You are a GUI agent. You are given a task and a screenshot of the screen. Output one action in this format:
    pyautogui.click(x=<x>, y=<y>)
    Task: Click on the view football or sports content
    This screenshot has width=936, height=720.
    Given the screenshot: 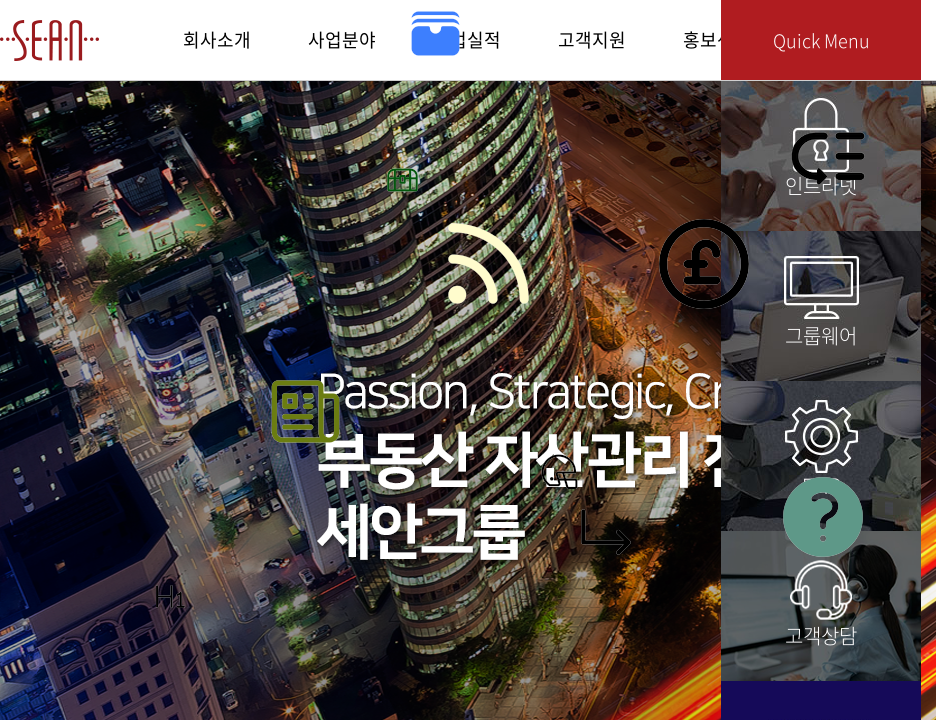 What is the action you would take?
    pyautogui.click(x=559, y=472)
    